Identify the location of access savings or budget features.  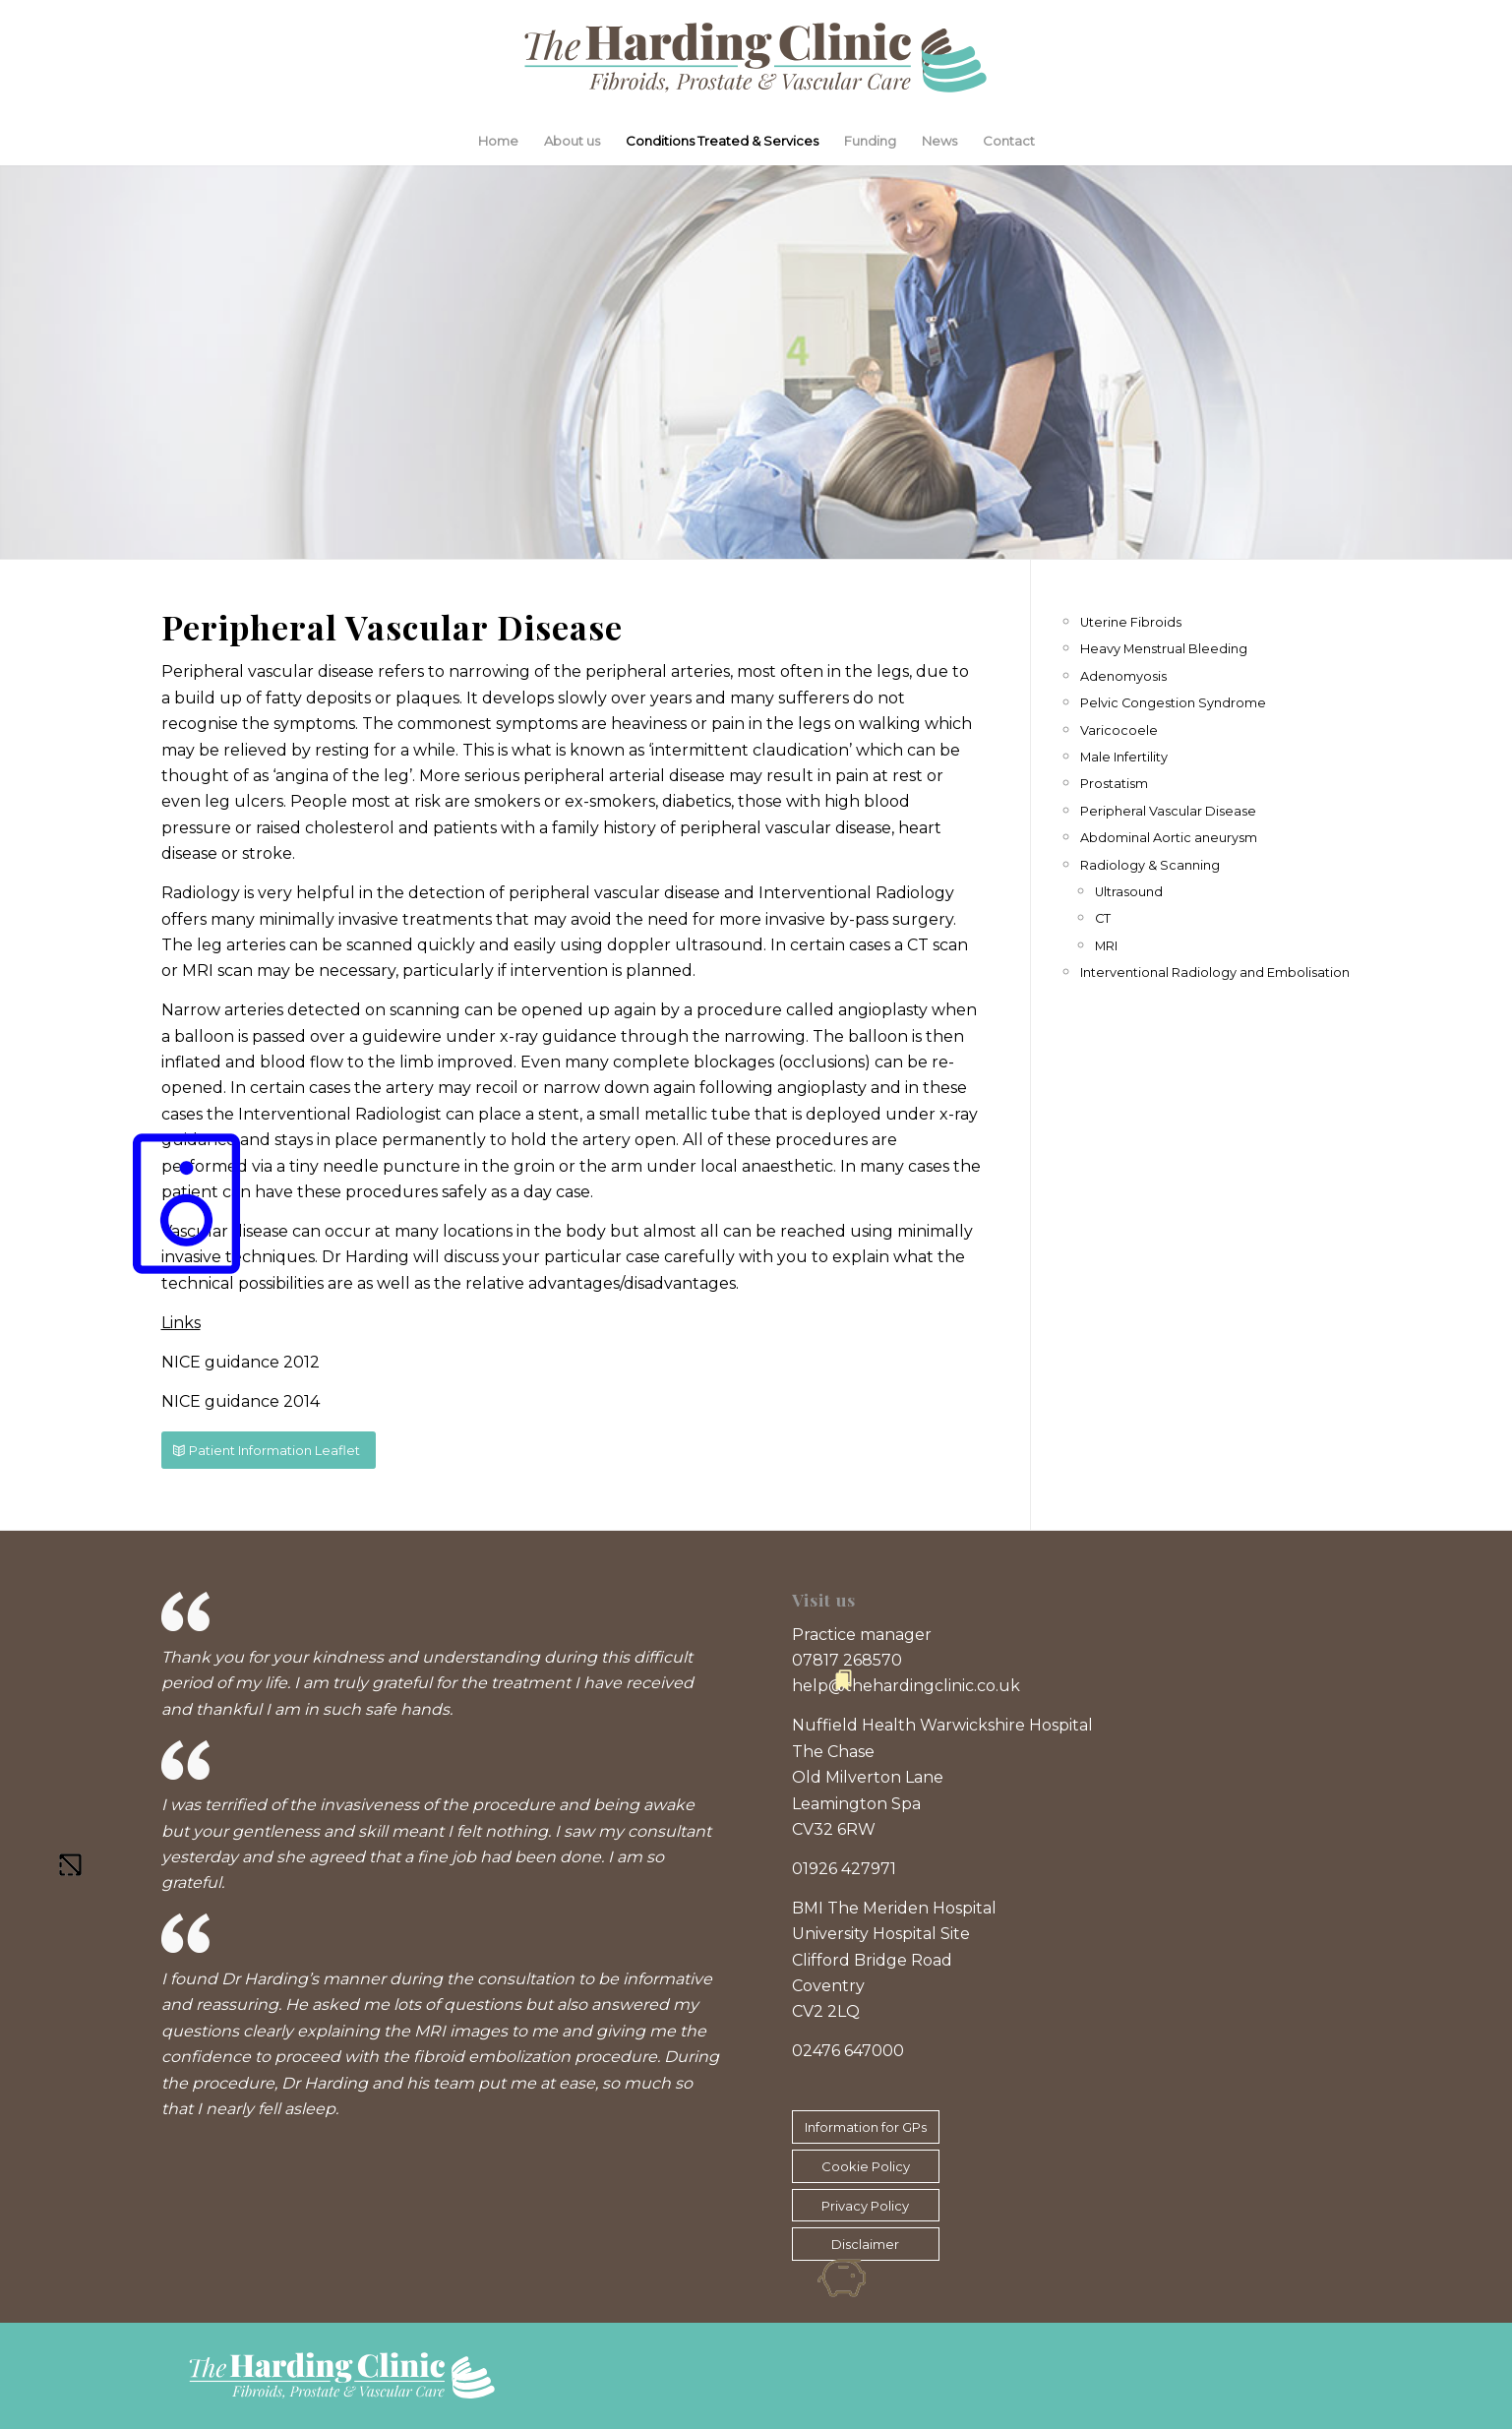
(842, 2277).